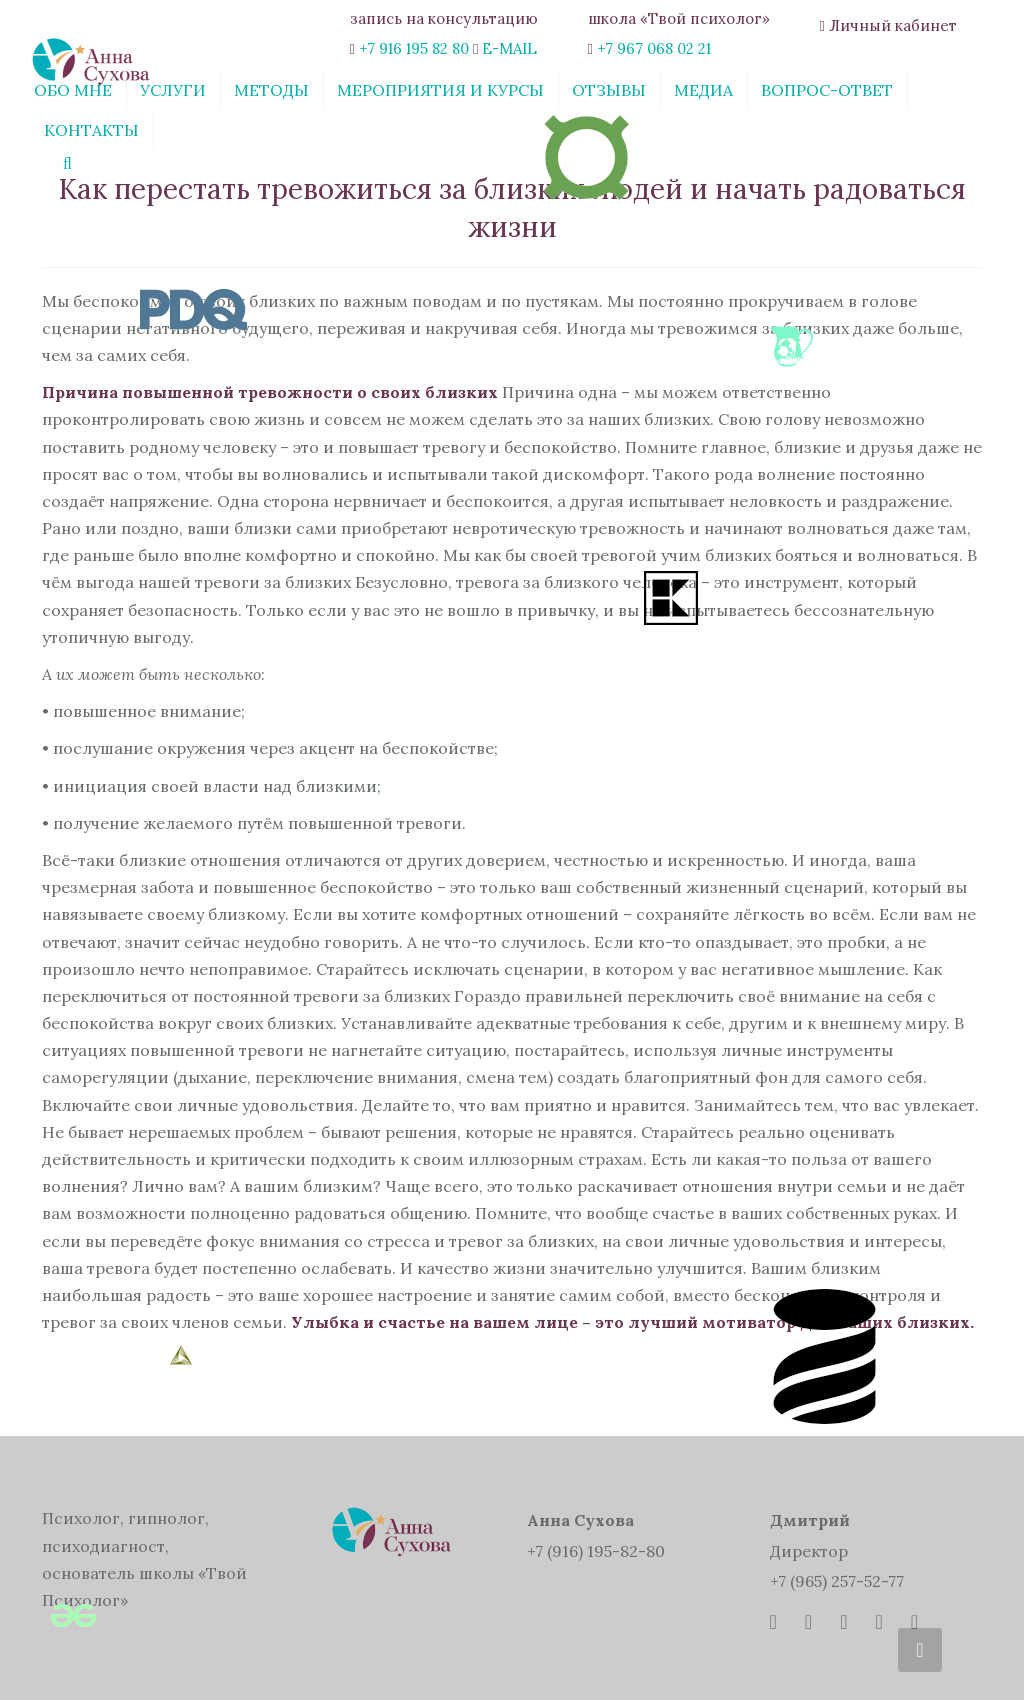  Describe the element at coordinates (73, 1615) in the screenshot. I see `visit geeksforgeeks website` at that location.